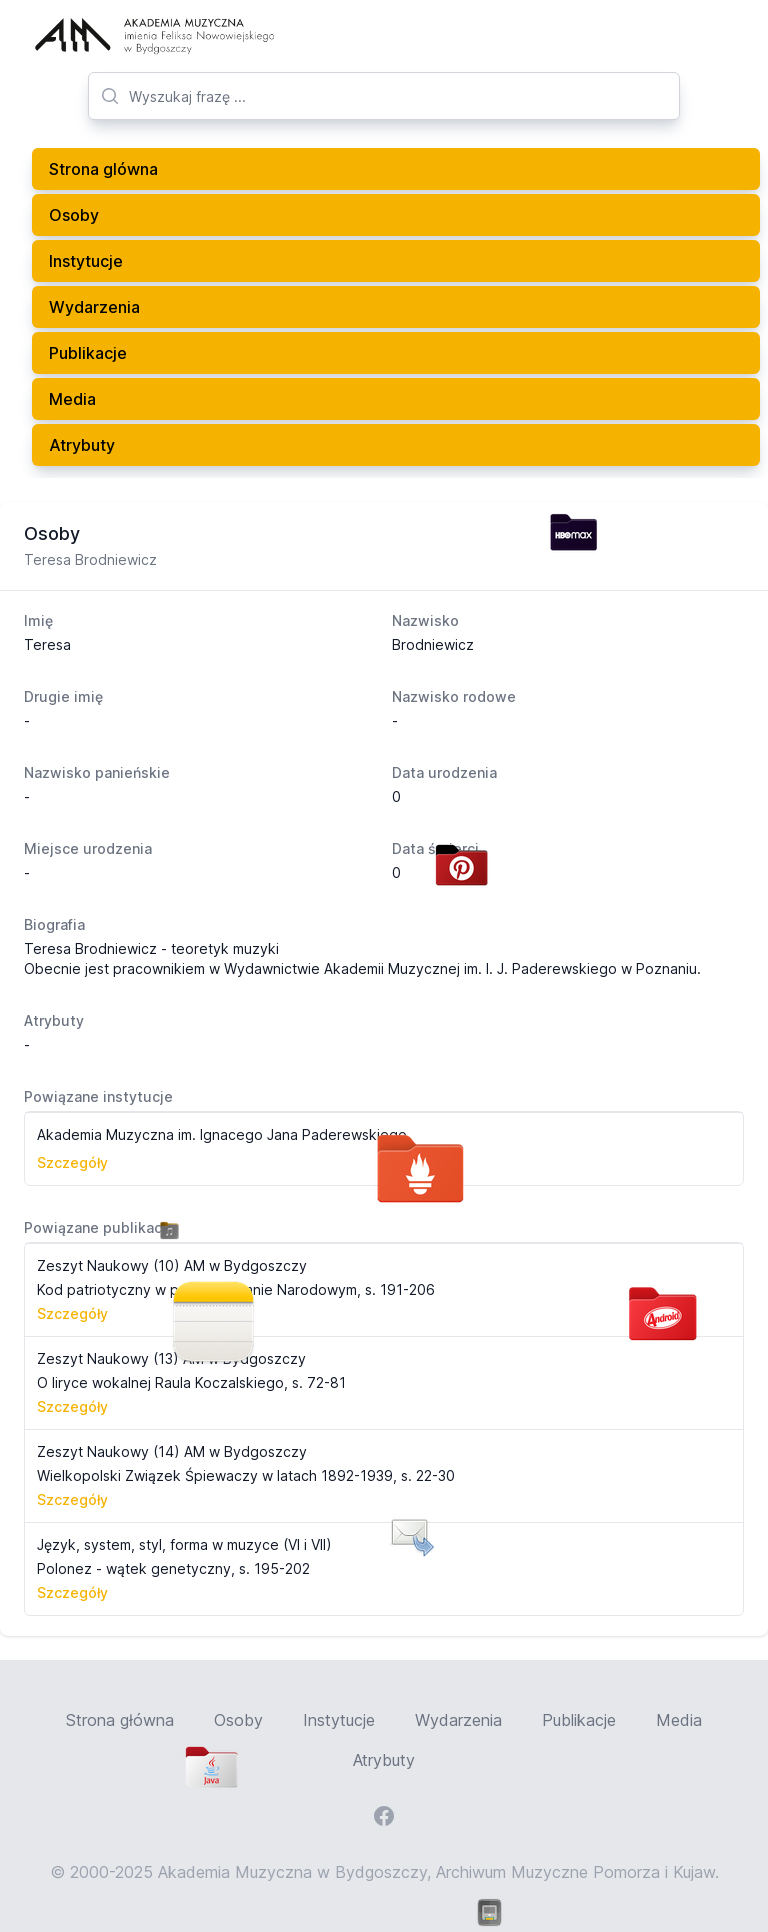  I want to click on open your music folder, so click(169, 1230).